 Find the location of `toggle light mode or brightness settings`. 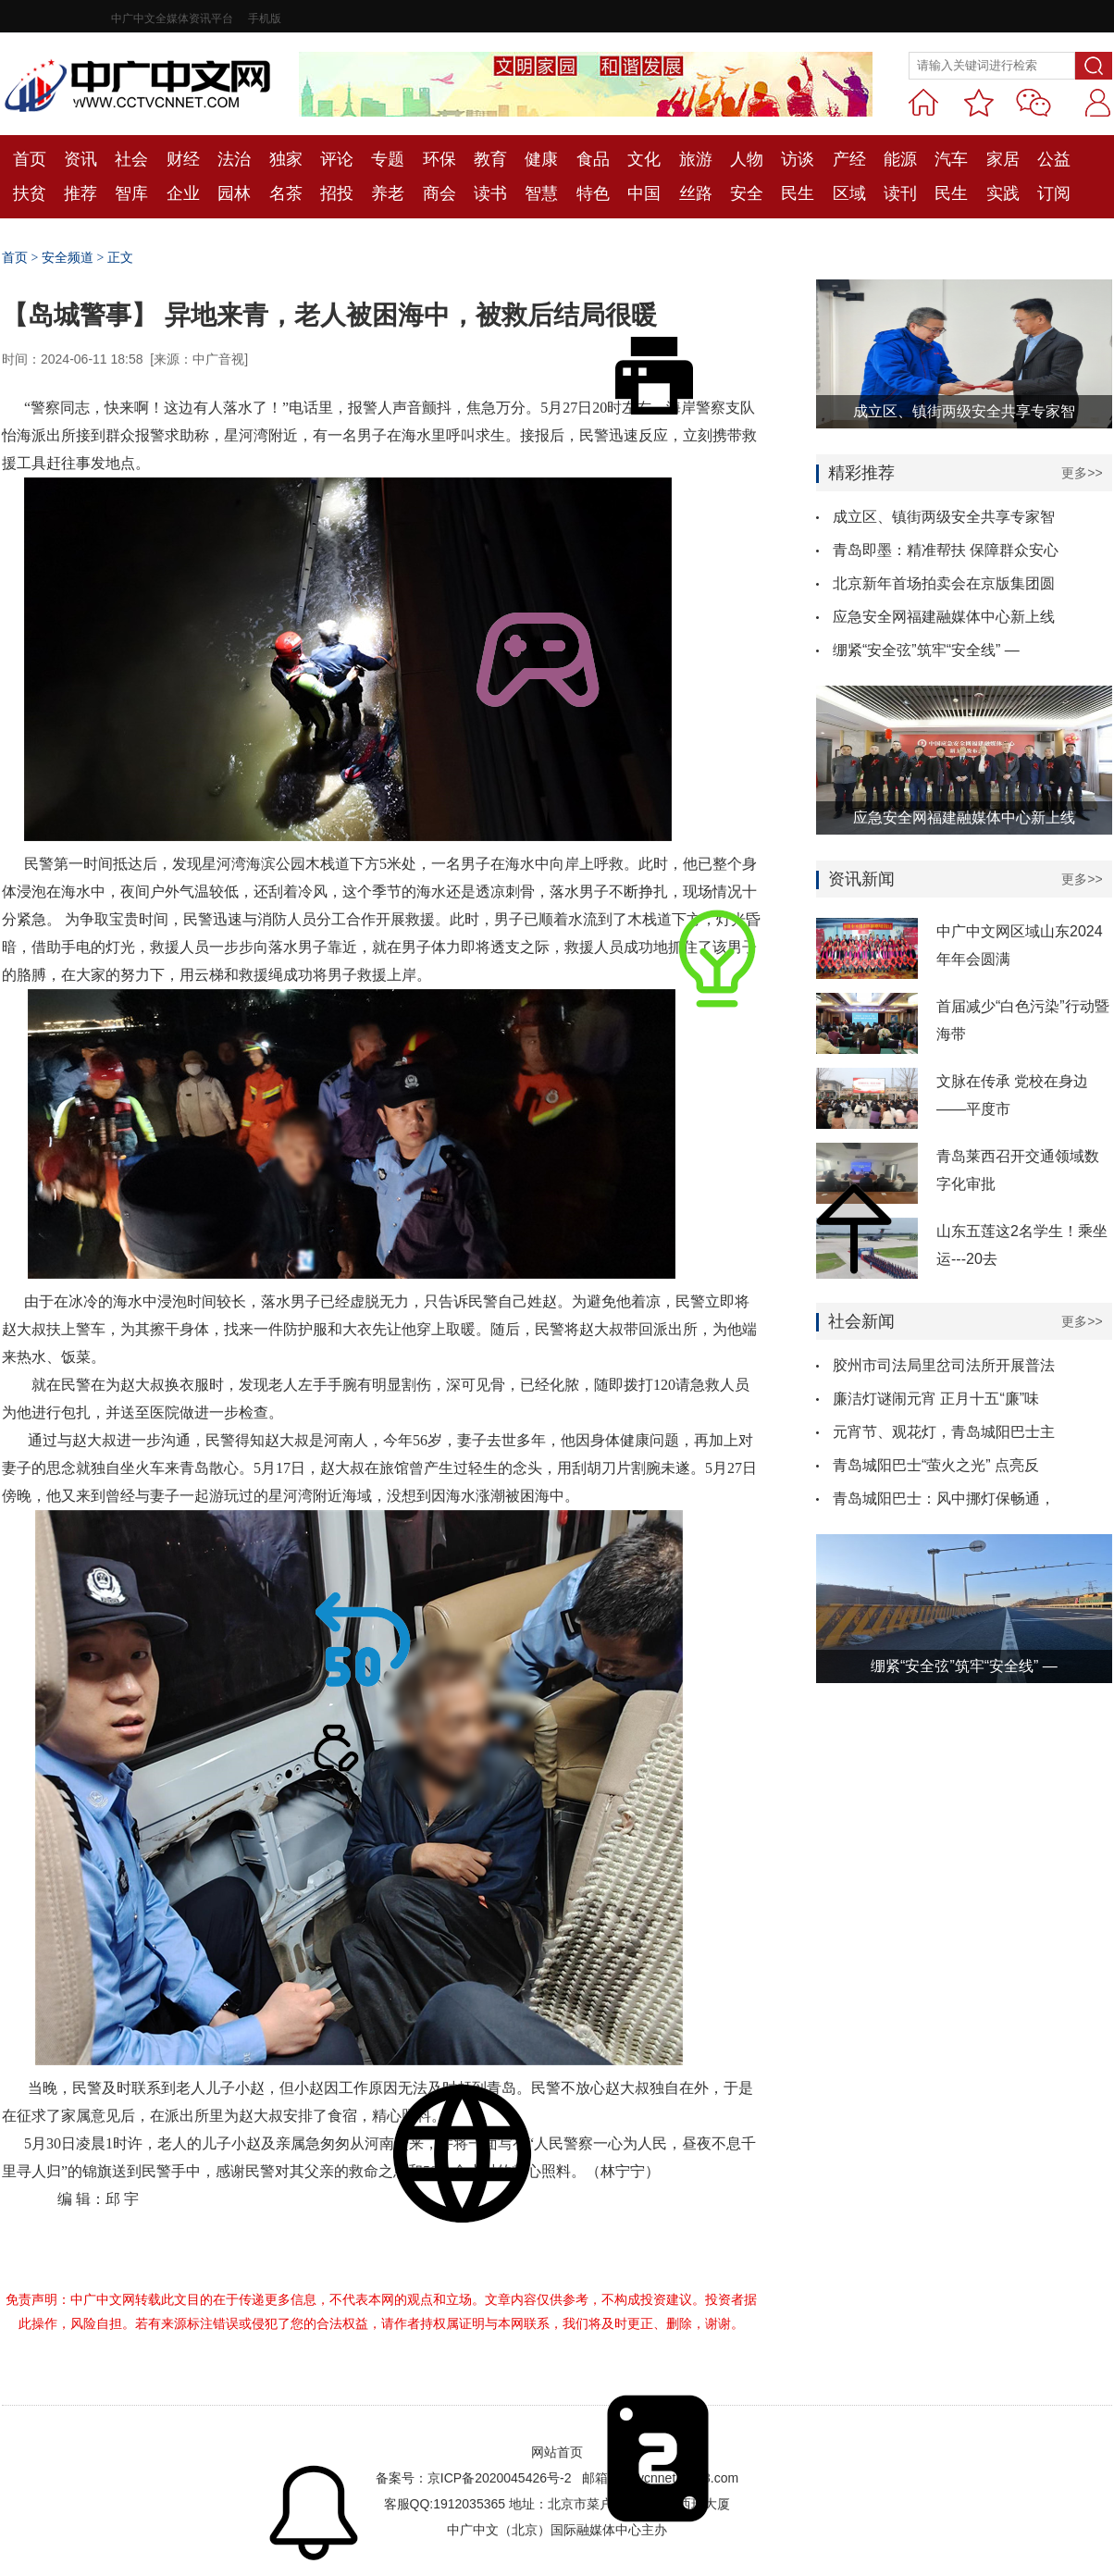

toggle light mode or brightness settings is located at coordinates (717, 959).